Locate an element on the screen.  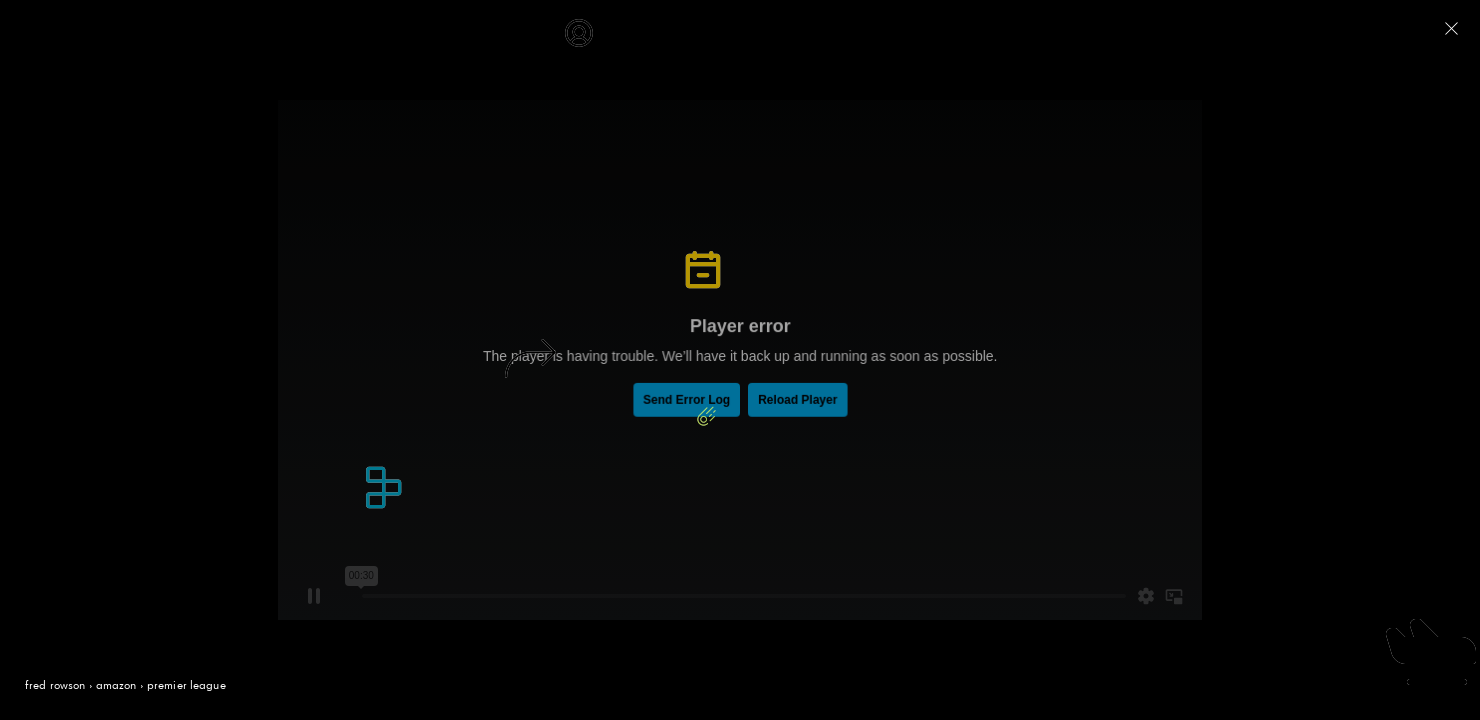
open replit coding environment is located at coordinates (380, 487).